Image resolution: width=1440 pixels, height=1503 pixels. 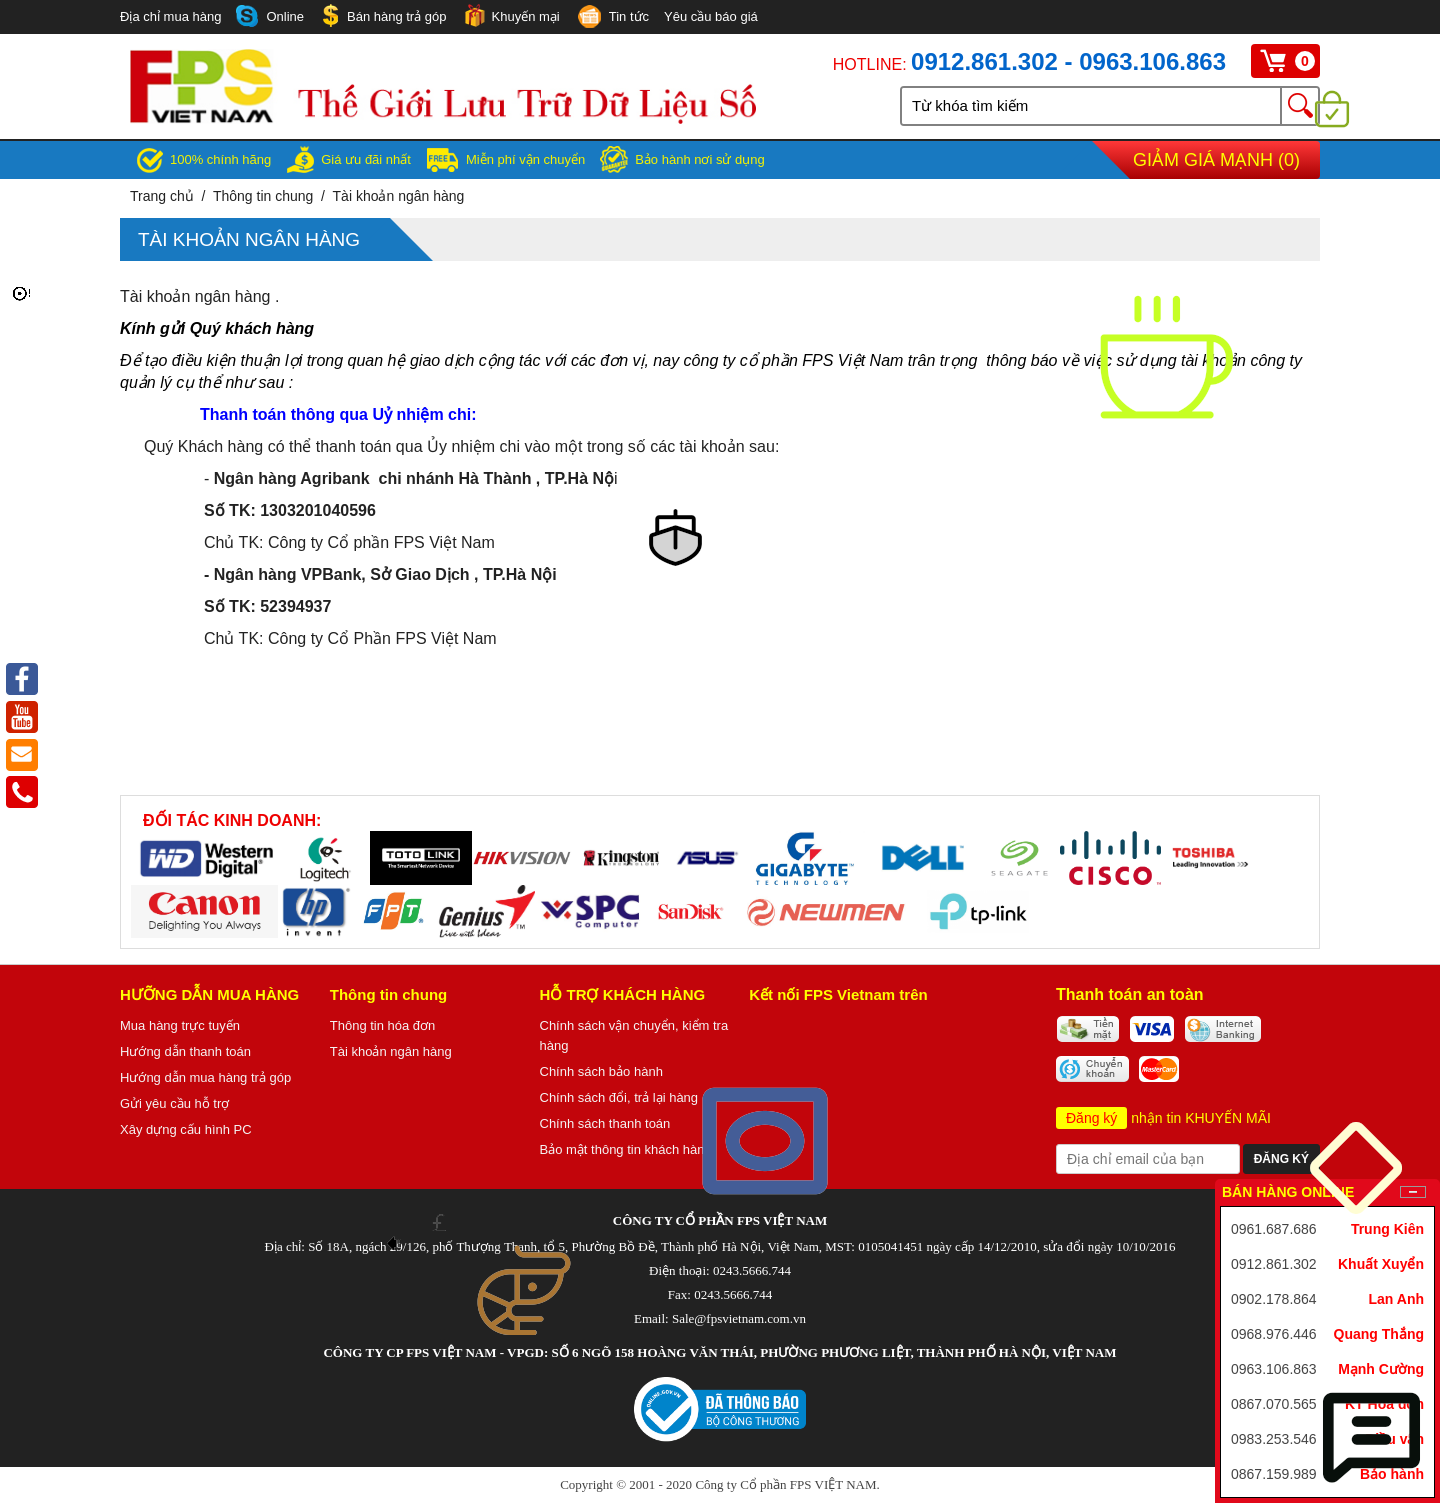 What do you see at coordinates (524, 1292) in the screenshot?
I see `indicates seafood or shrimp menu option` at bounding box center [524, 1292].